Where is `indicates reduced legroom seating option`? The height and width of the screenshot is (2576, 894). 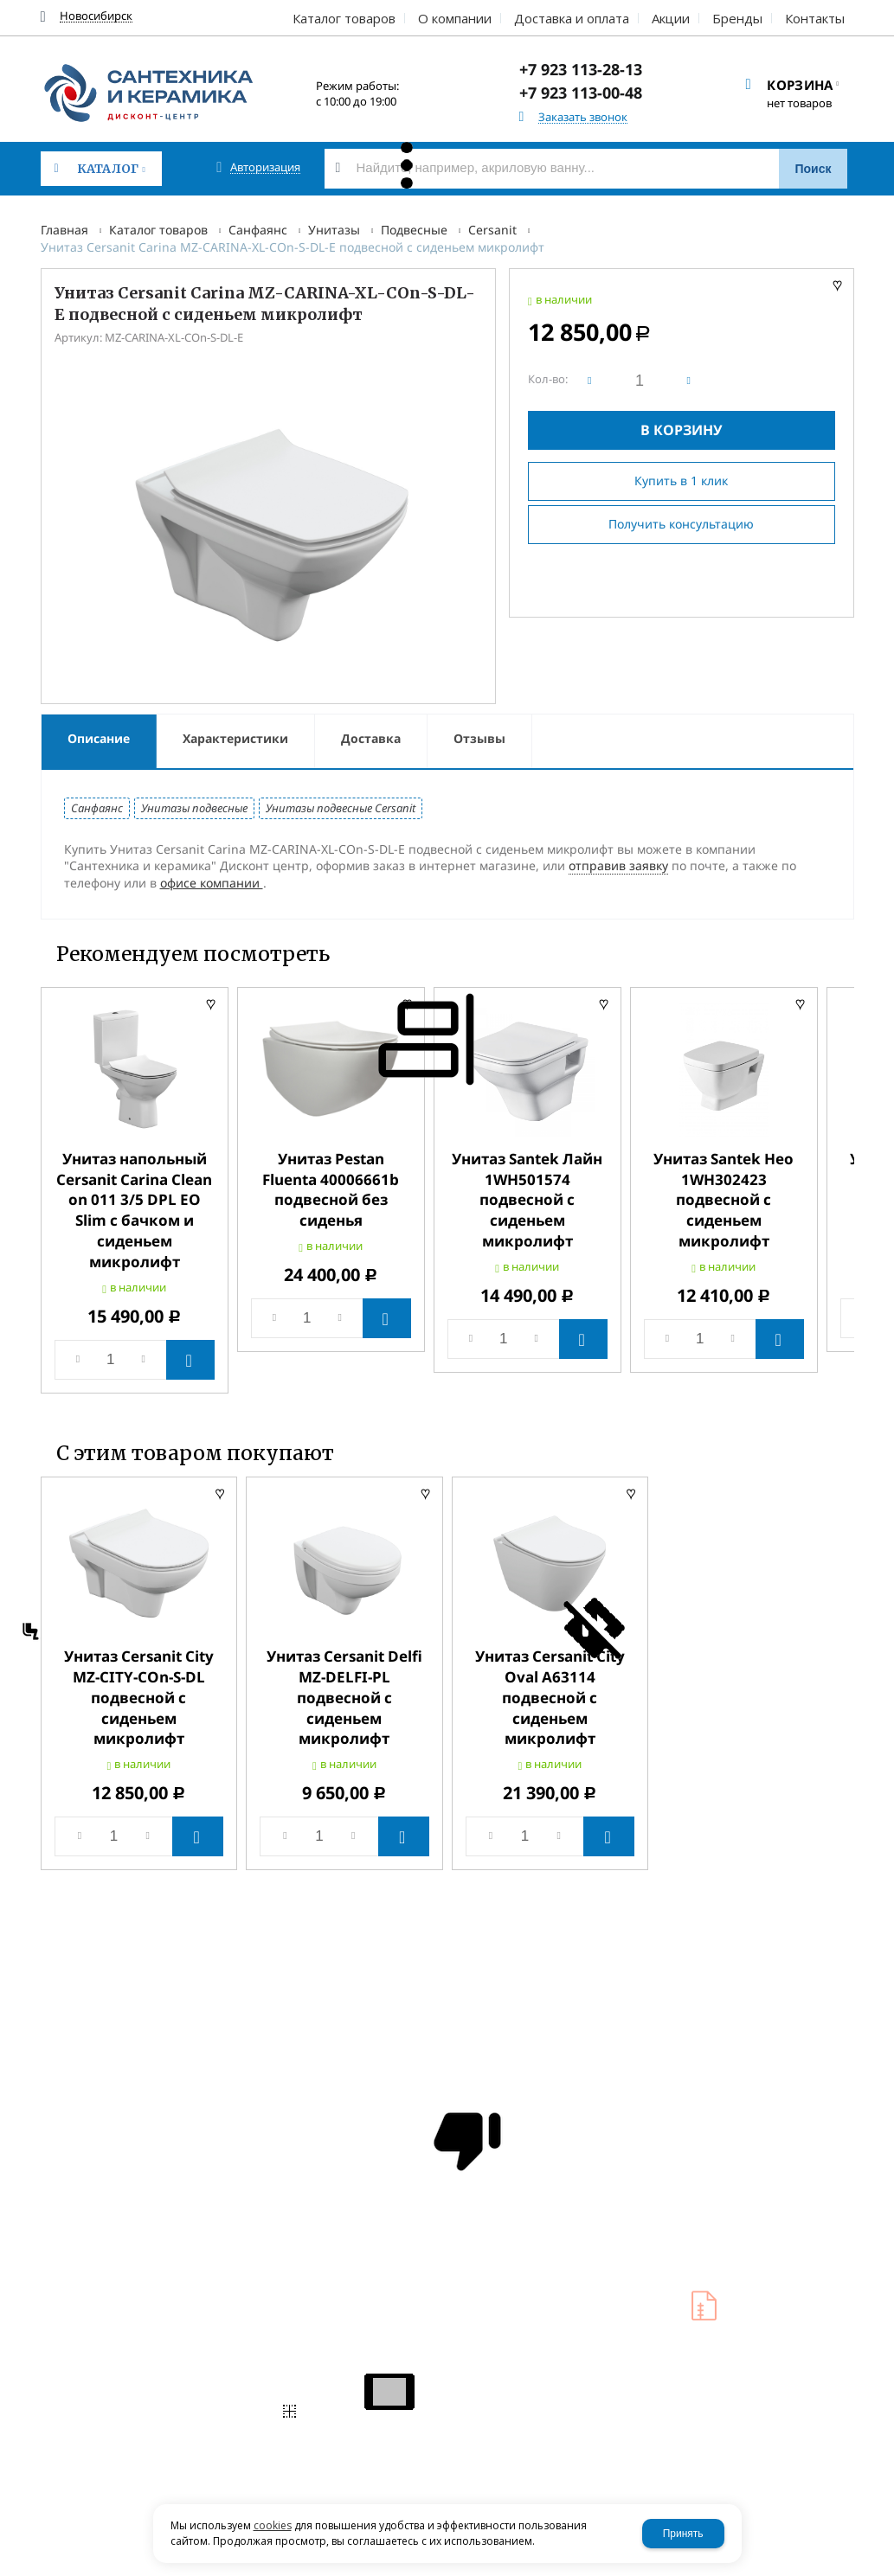 indicates reduced legroom seating option is located at coordinates (31, 1631).